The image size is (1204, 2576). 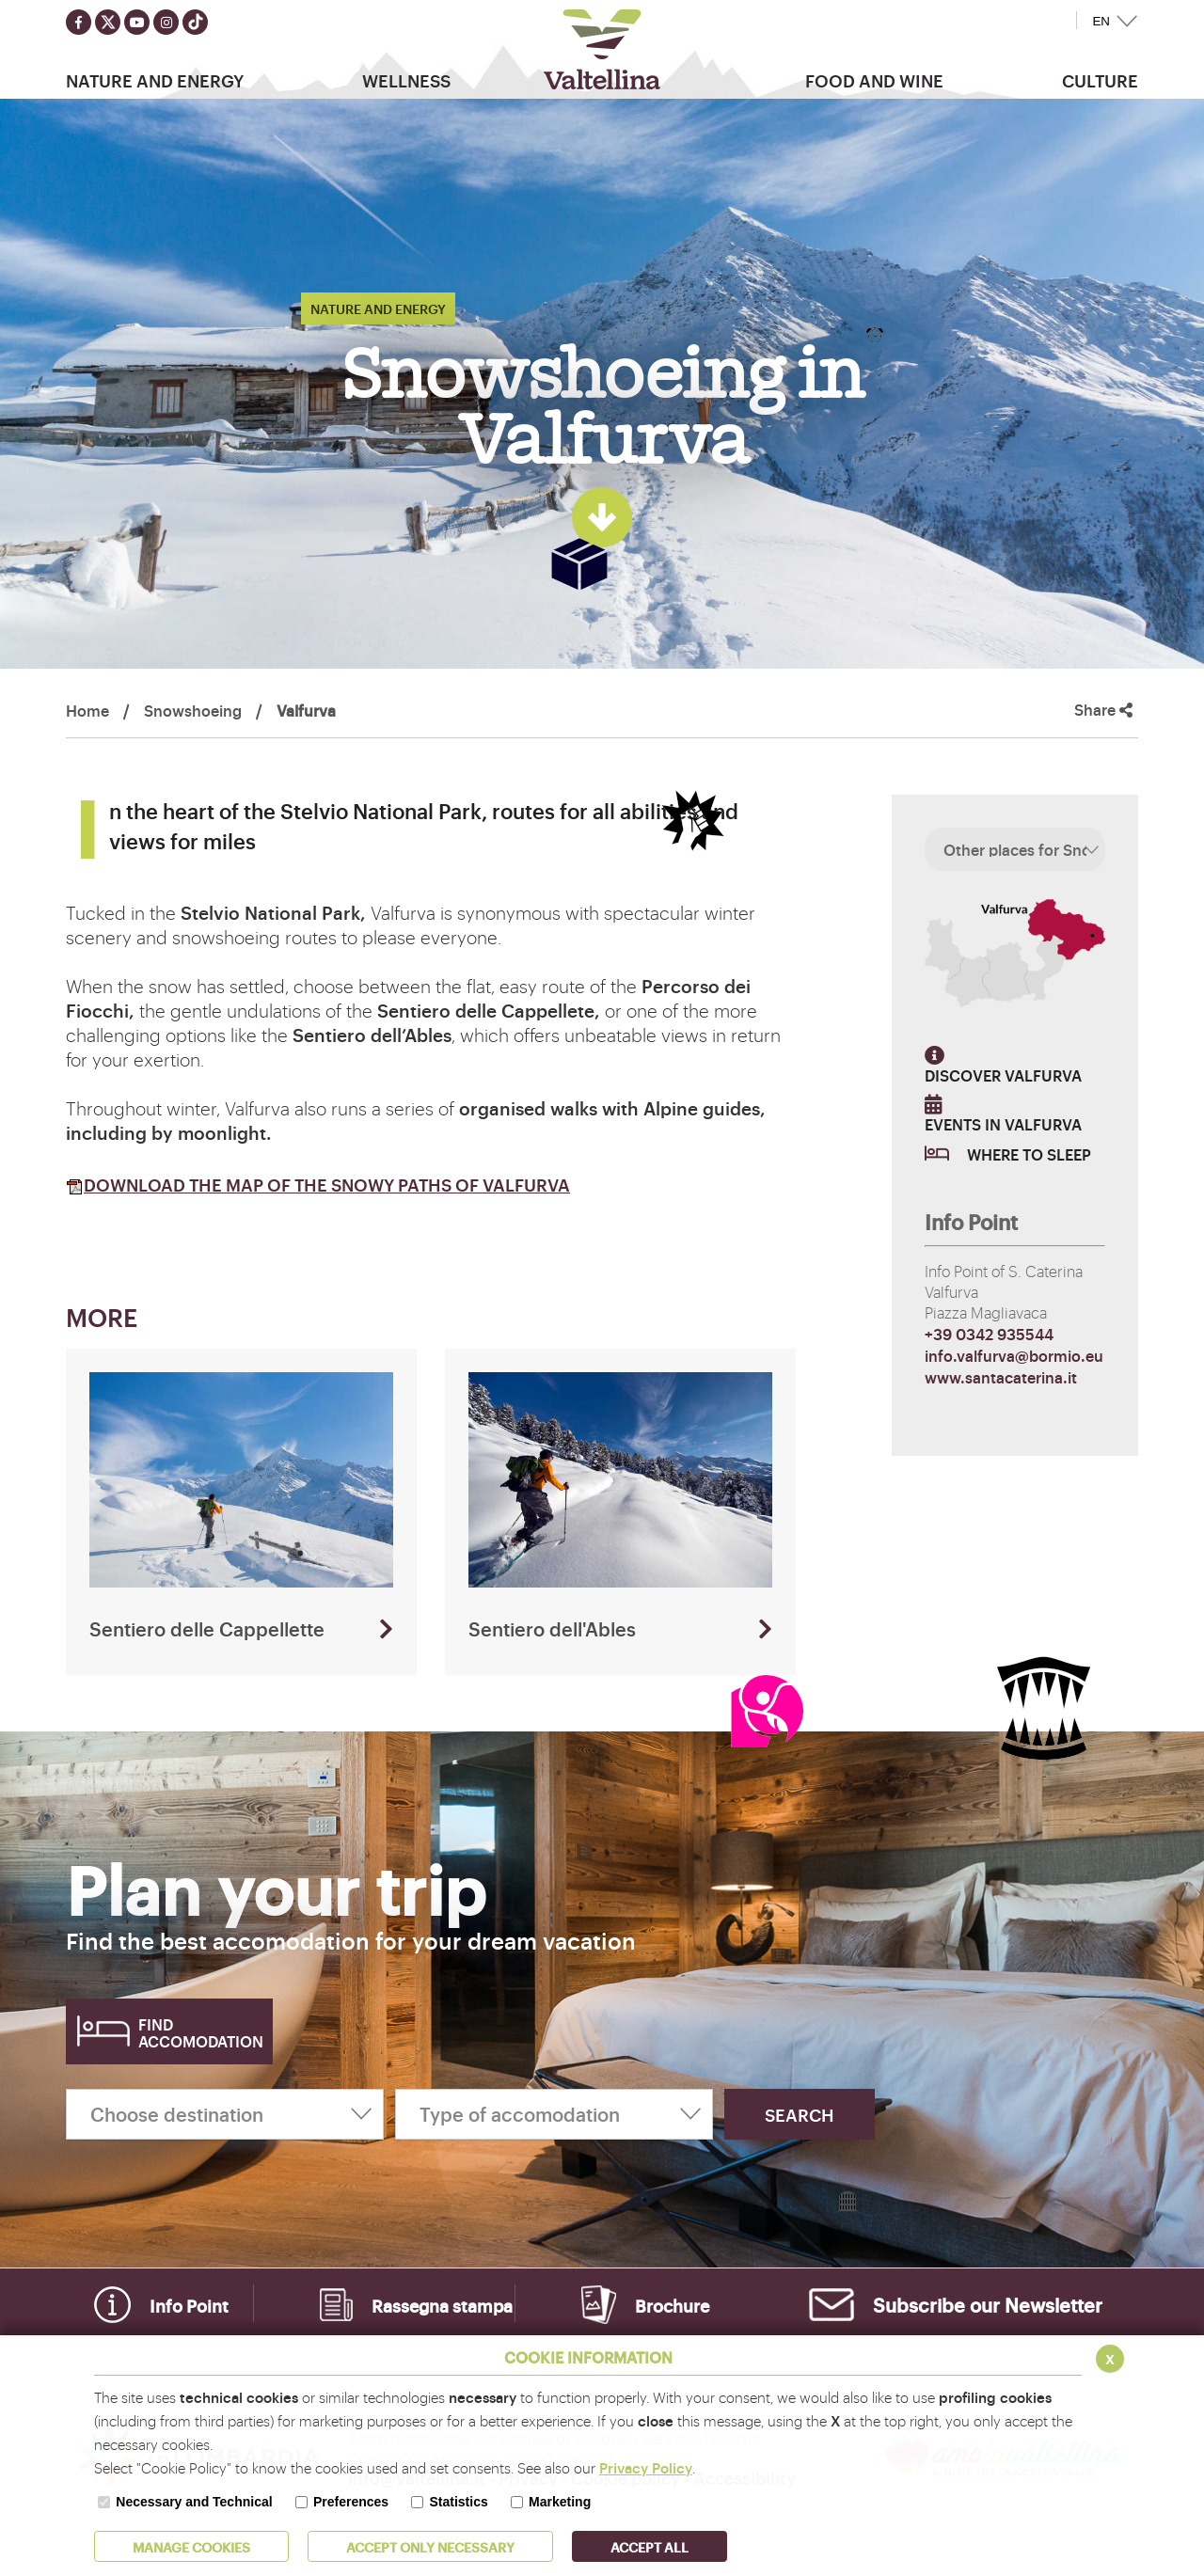 I want to click on set or view alarms, so click(x=875, y=335).